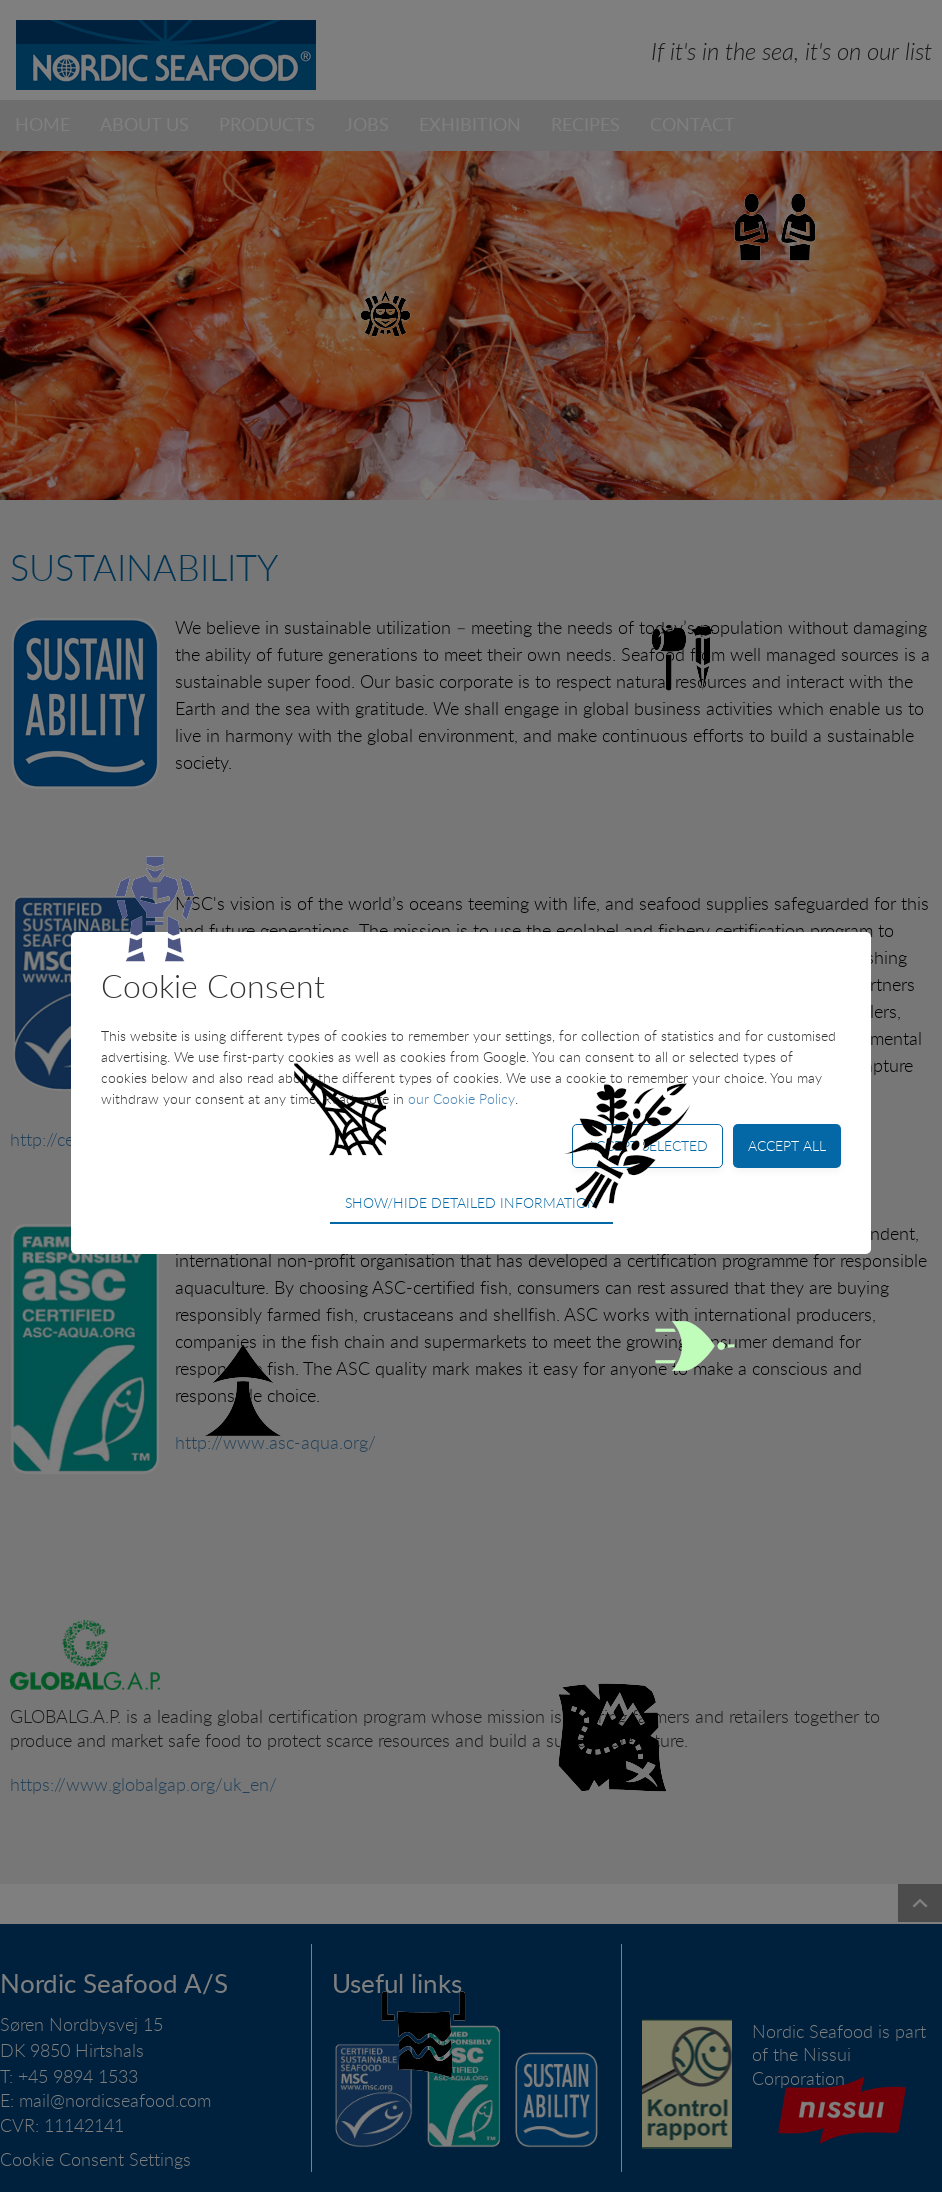 This screenshot has height=2192, width=942. What do you see at coordinates (385, 313) in the screenshot?
I see `view aztec or mesoamerican themed content` at bounding box center [385, 313].